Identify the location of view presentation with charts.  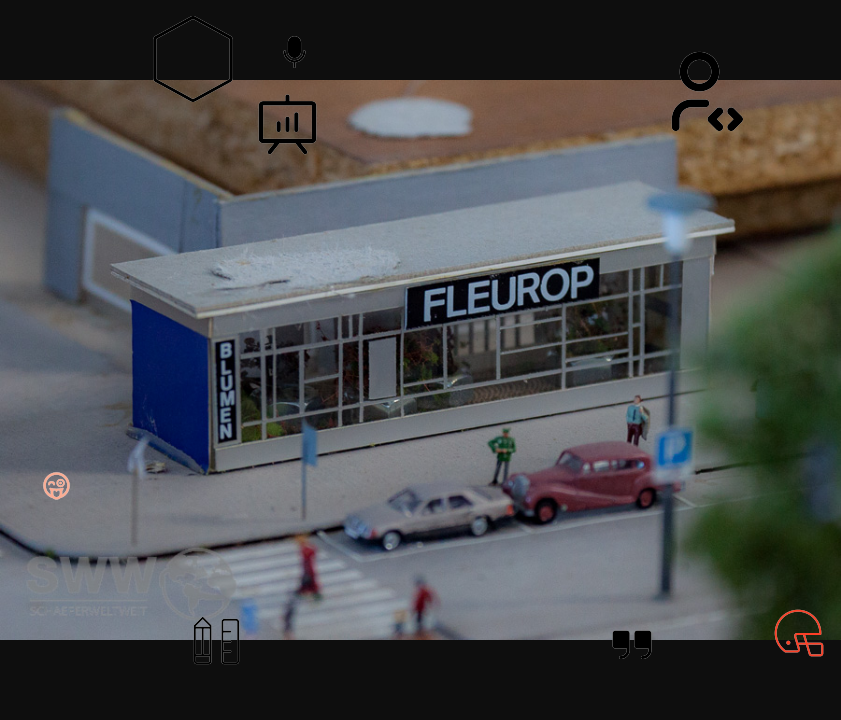
(287, 125).